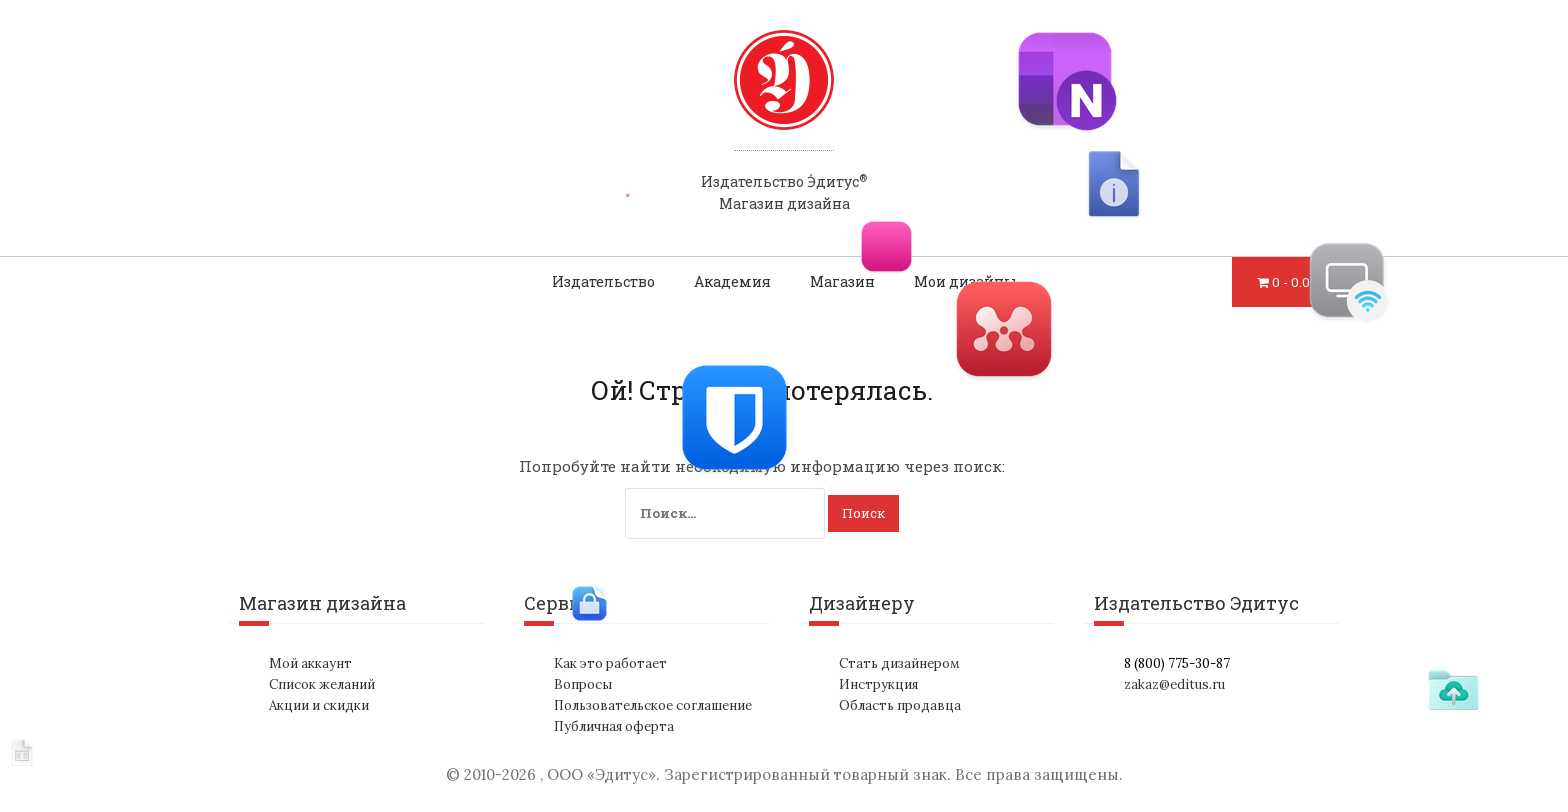  Describe the element at coordinates (1065, 79) in the screenshot. I see `open Microsoft OneNote` at that location.